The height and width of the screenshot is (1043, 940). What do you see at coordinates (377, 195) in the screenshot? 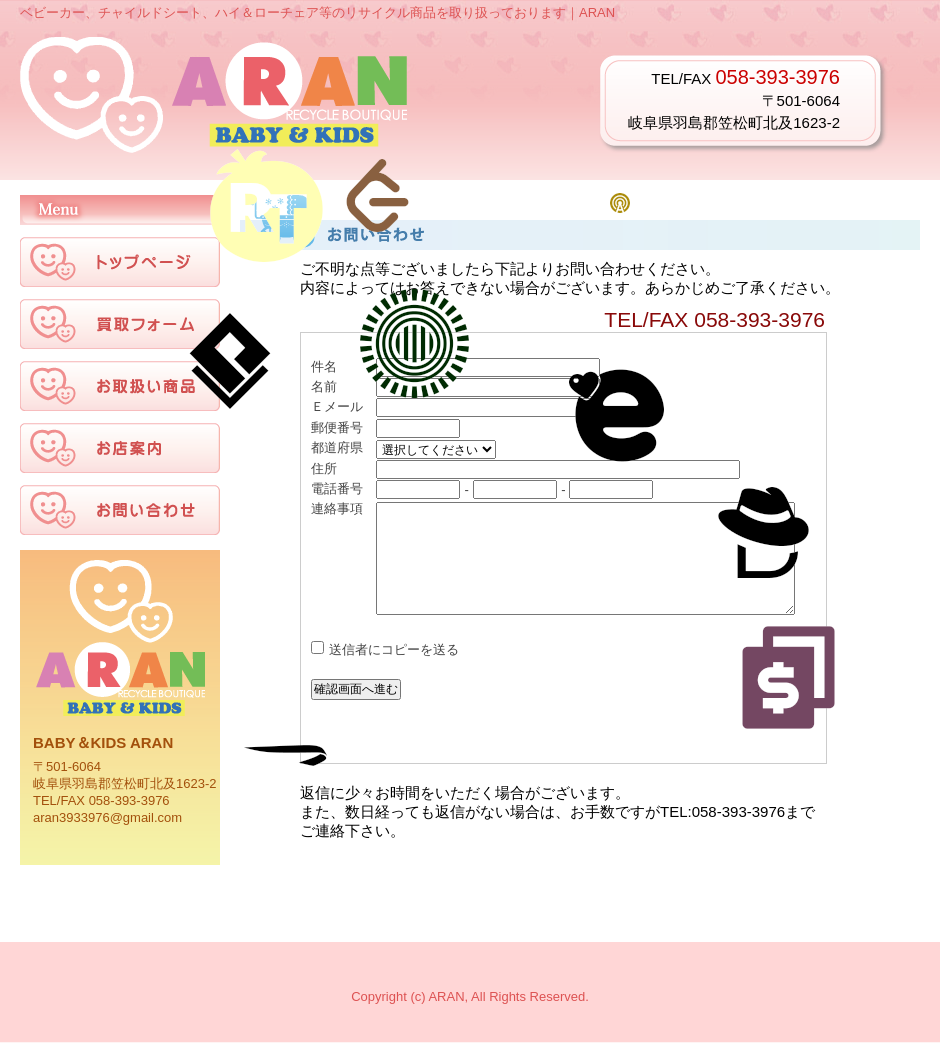
I see `open leetcode app or website` at bounding box center [377, 195].